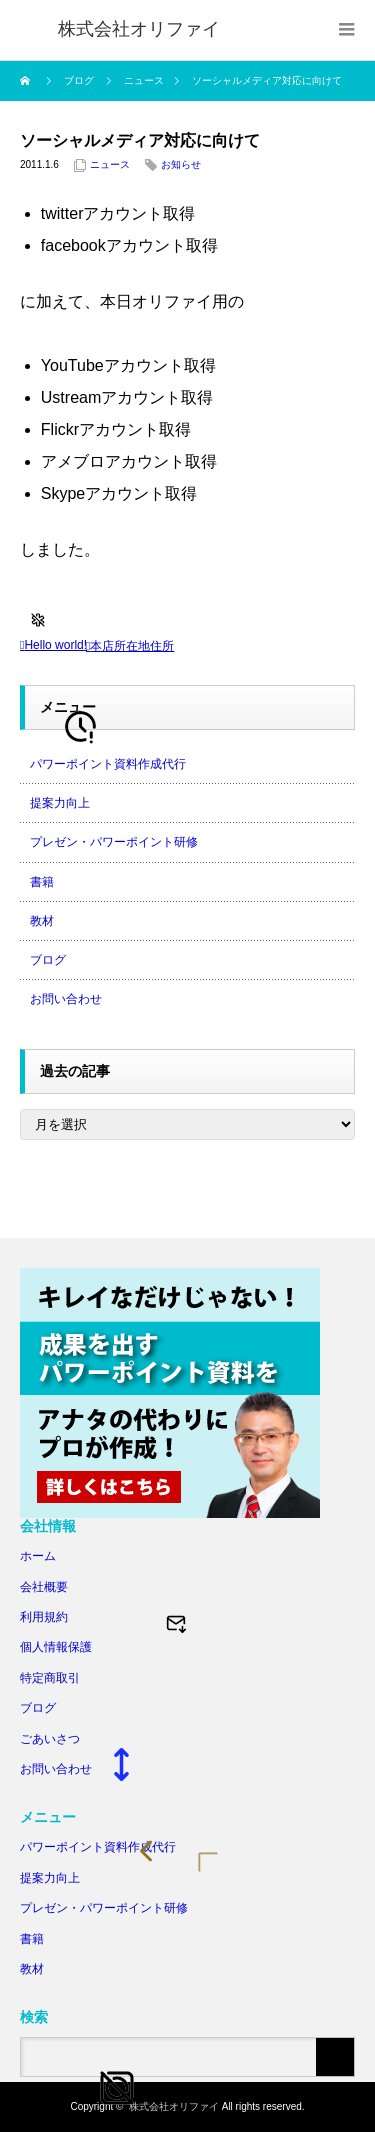 This screenshot has width=375, height=2132. What do you see at coordinates (146, 1851) in the screenshot?
I see `go back to the previous screen` at bounding box center [146, 1851].